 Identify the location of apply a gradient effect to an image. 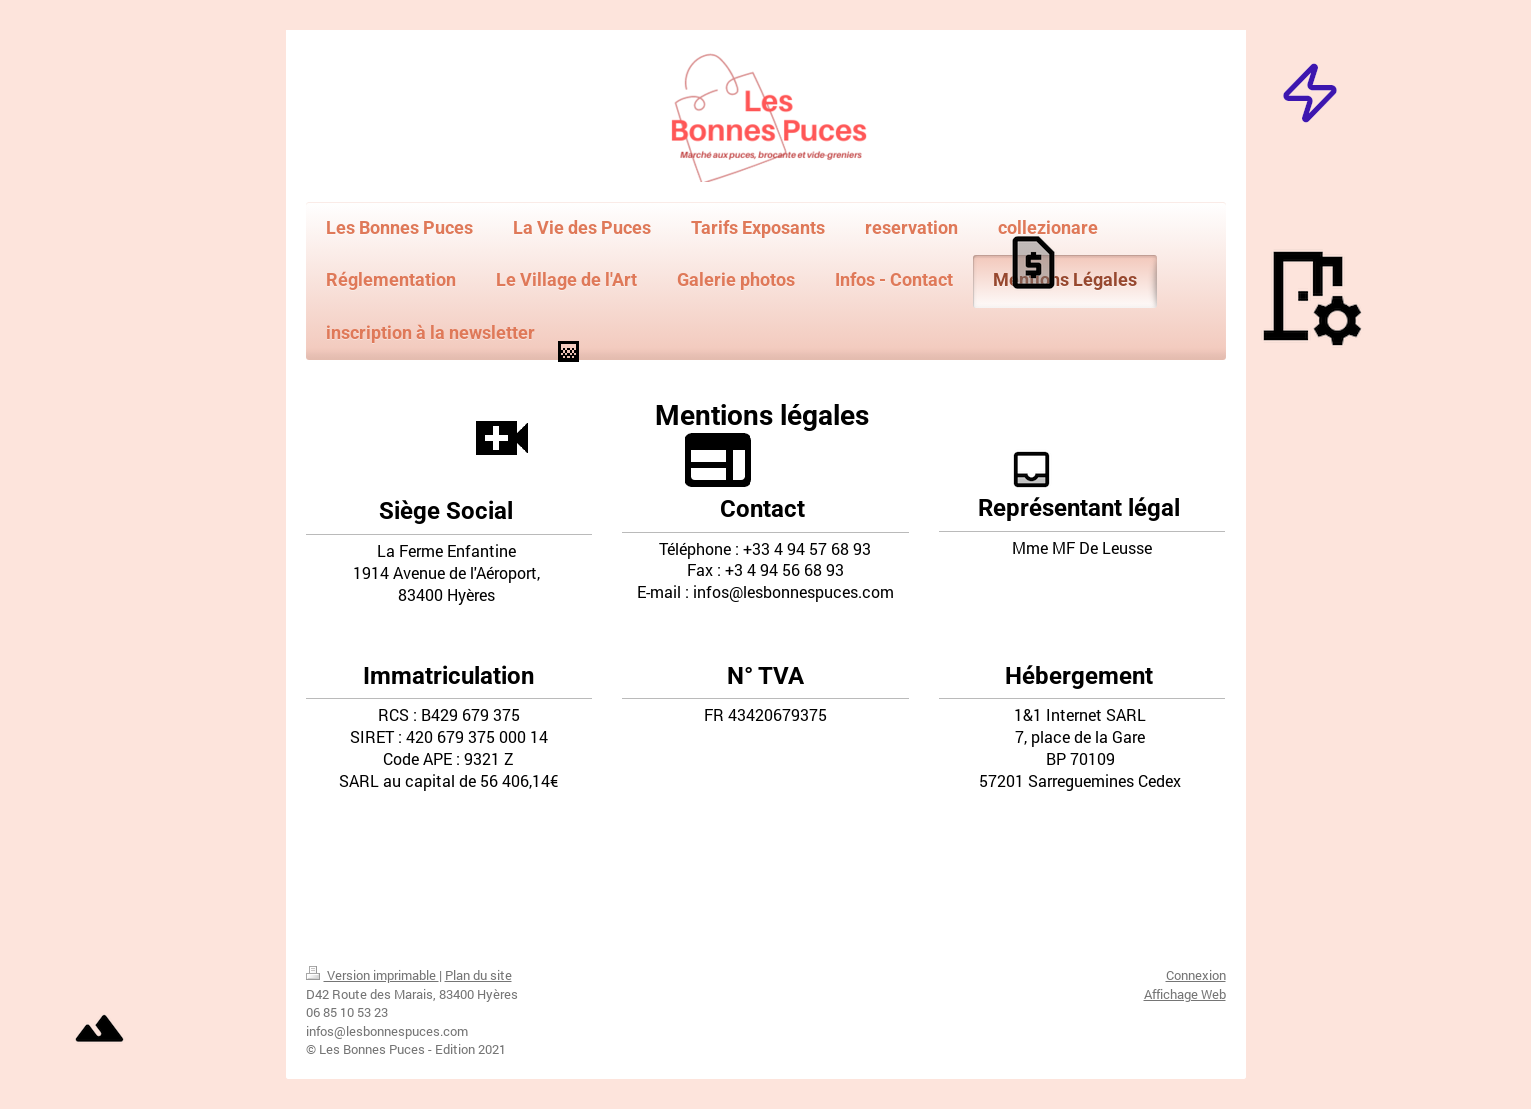
(568, 351).